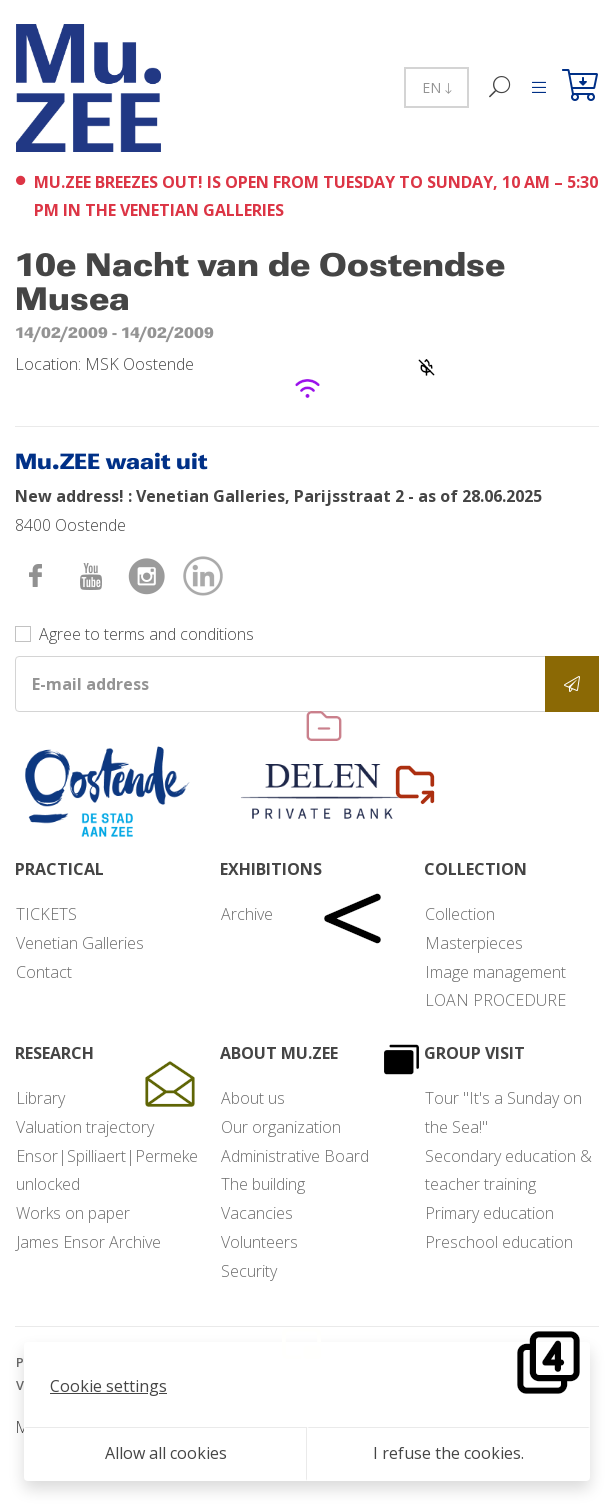 This screenshot has width=614, height=1505. I want to click on indicates gluten-free option or product, so click(426, 367).